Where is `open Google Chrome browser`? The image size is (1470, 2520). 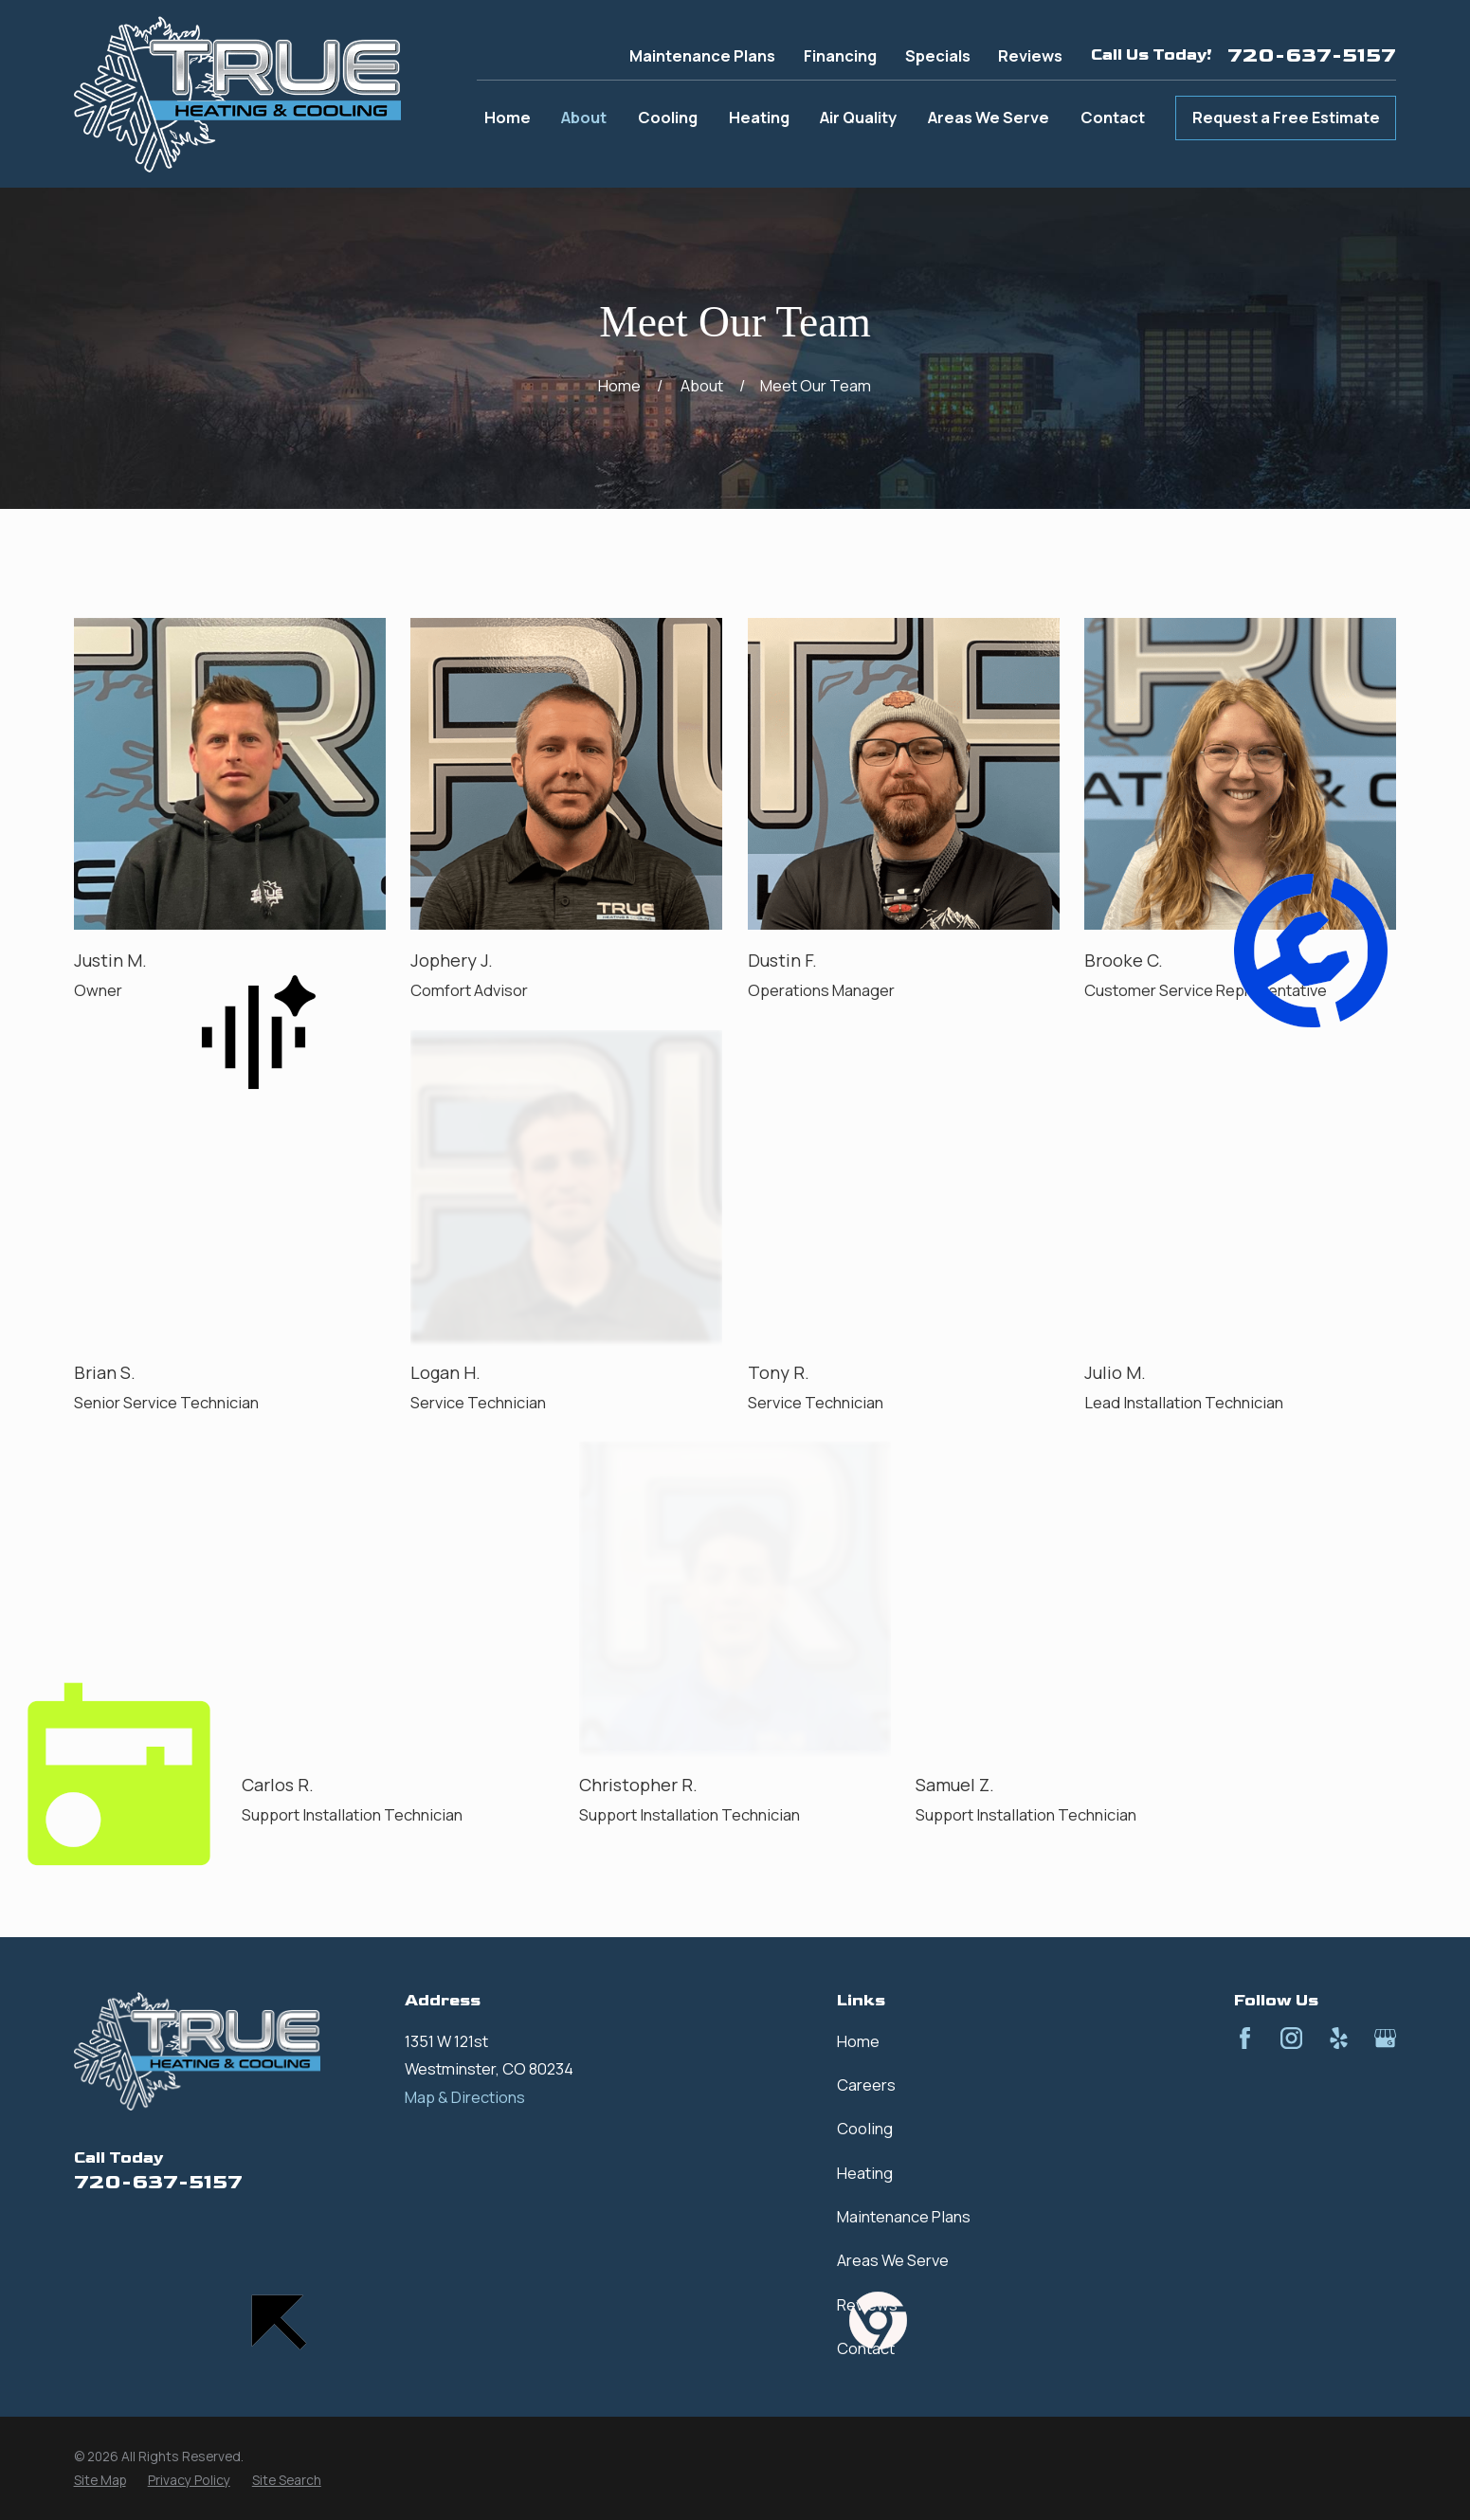 open Google Chrome browser is located at coordinates (878, 2320).